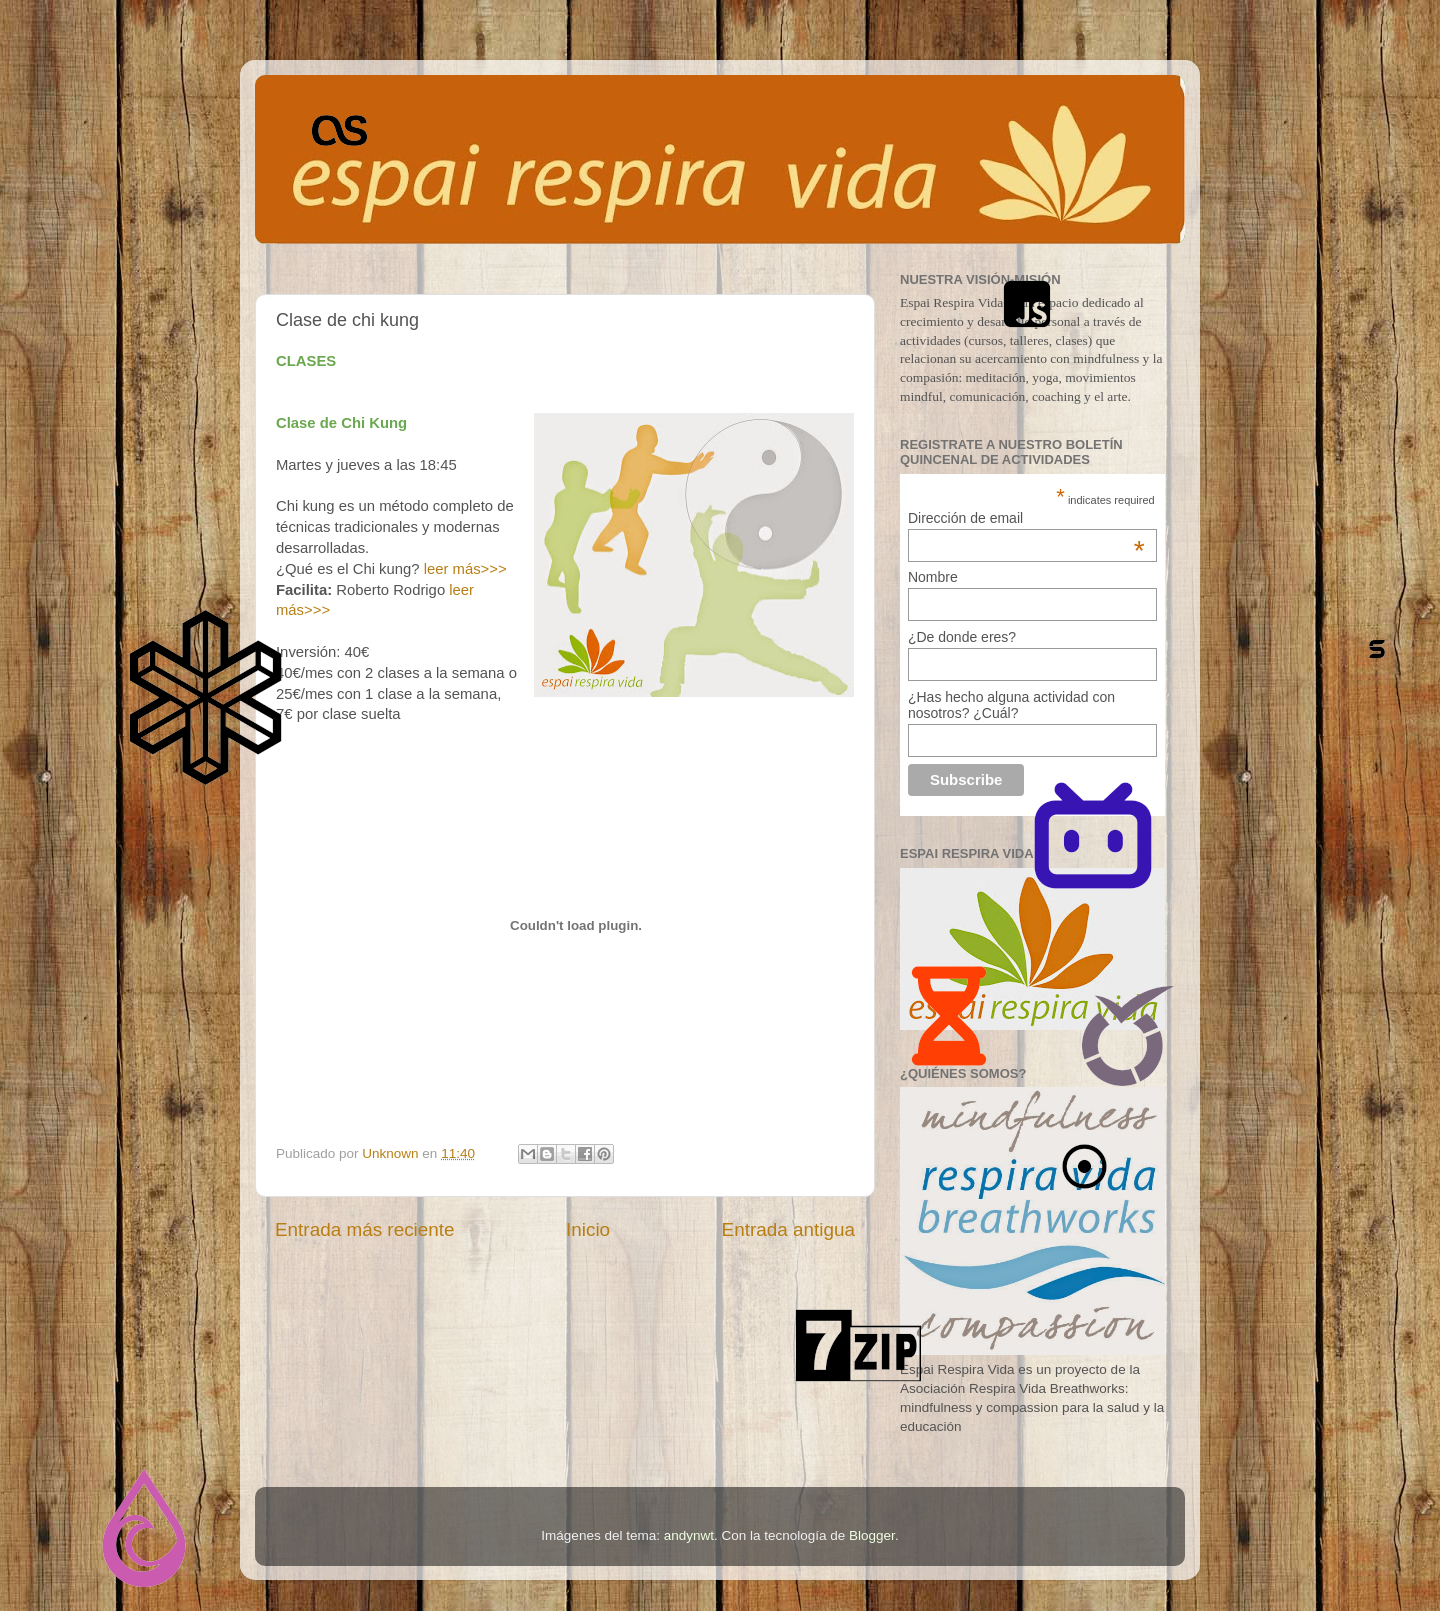 Image resolution: width=1440 pixels, height=1611 pixels. Describe the element at coordinates (949, 1016) in the screenshot. I see `indicates a process is in progress or loading` at that location.